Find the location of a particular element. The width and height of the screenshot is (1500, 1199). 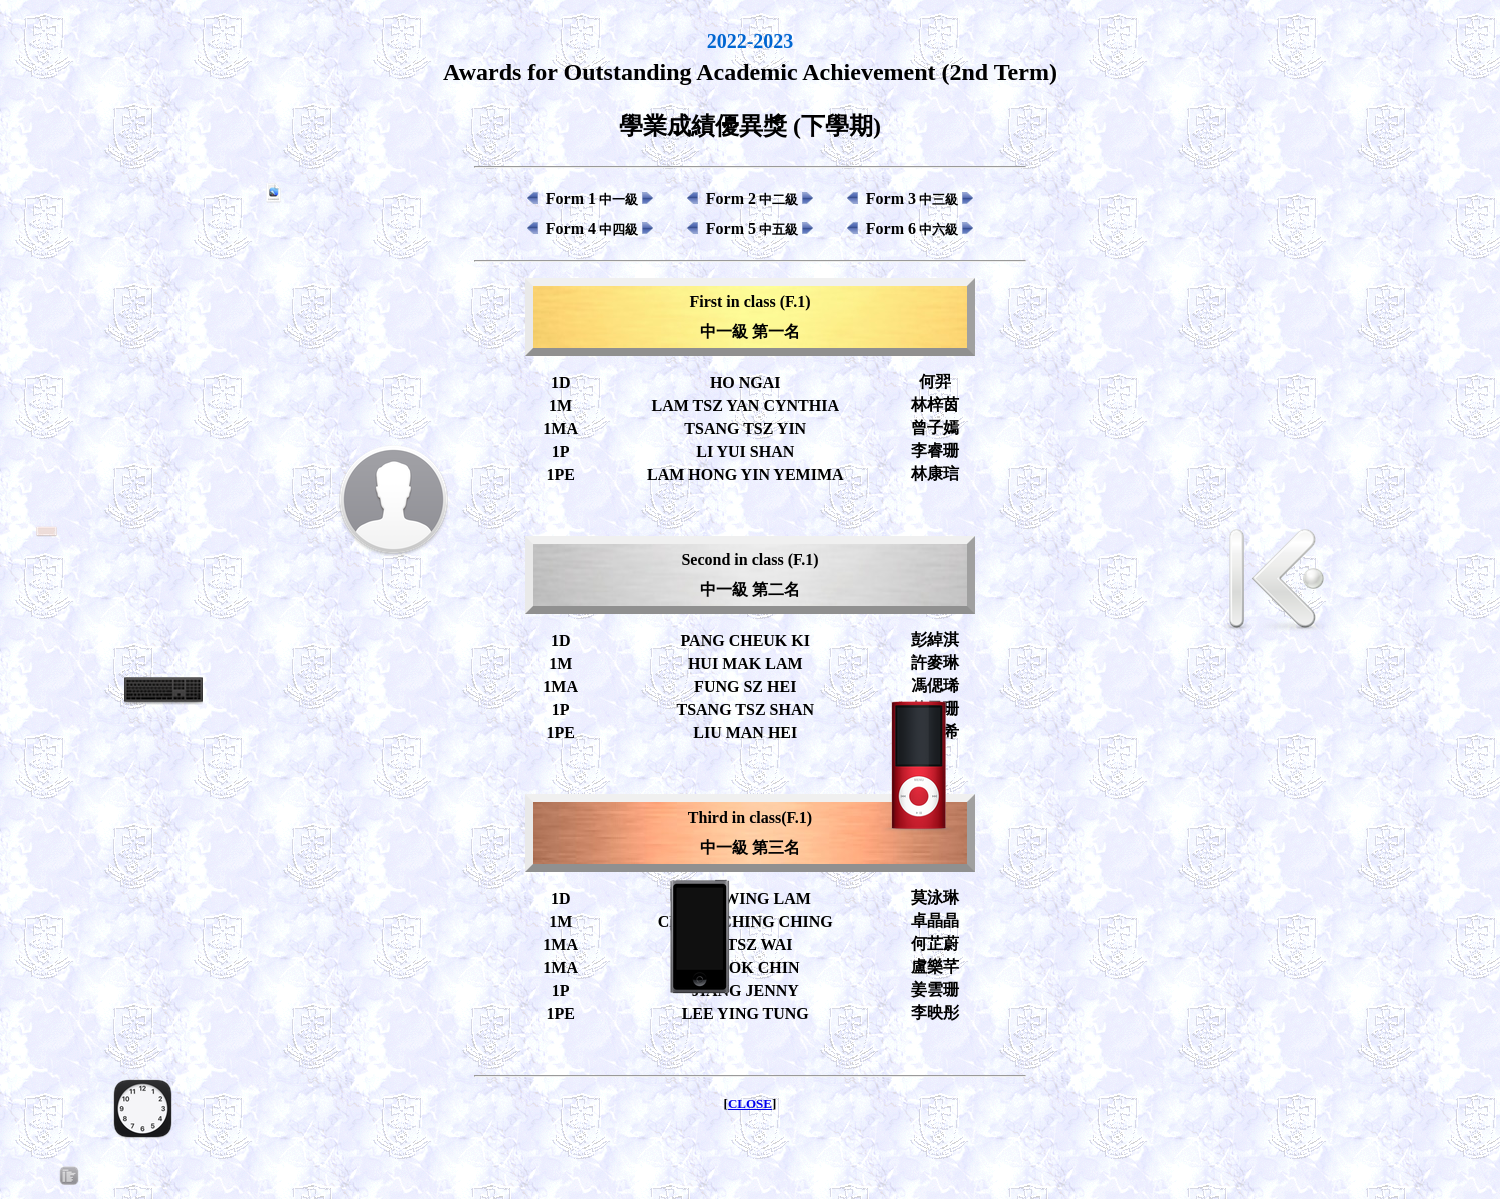

bluetooth keyboard connected is located at coordinates (46, 531).